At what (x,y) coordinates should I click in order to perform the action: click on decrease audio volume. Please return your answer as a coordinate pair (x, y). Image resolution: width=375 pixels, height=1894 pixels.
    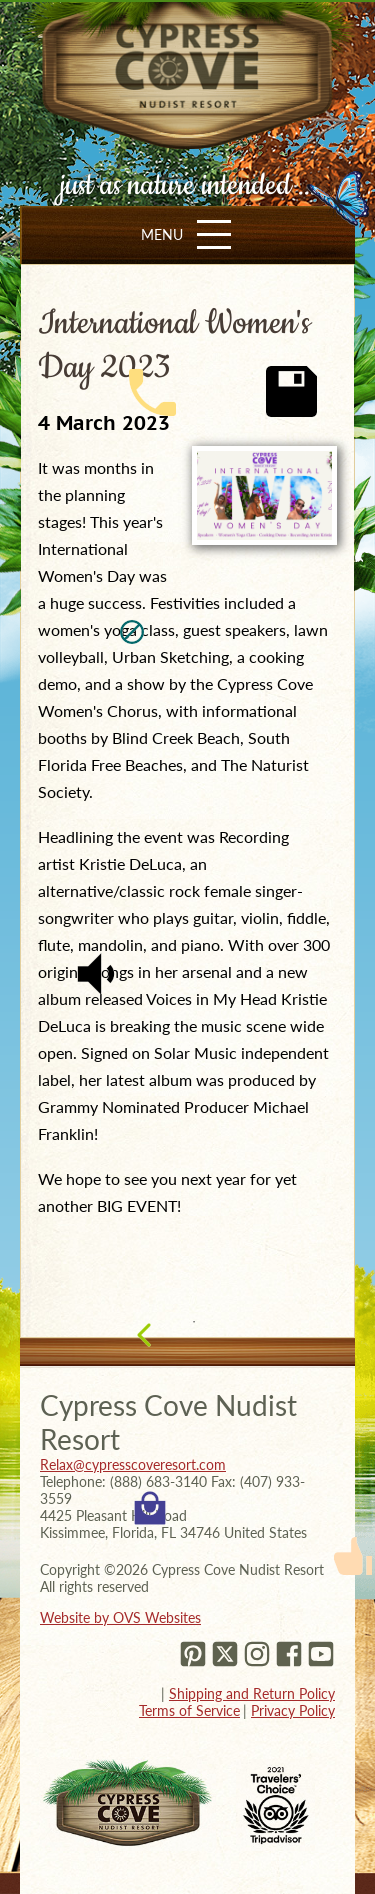
    Looking at the image, I should click on (96, 974).